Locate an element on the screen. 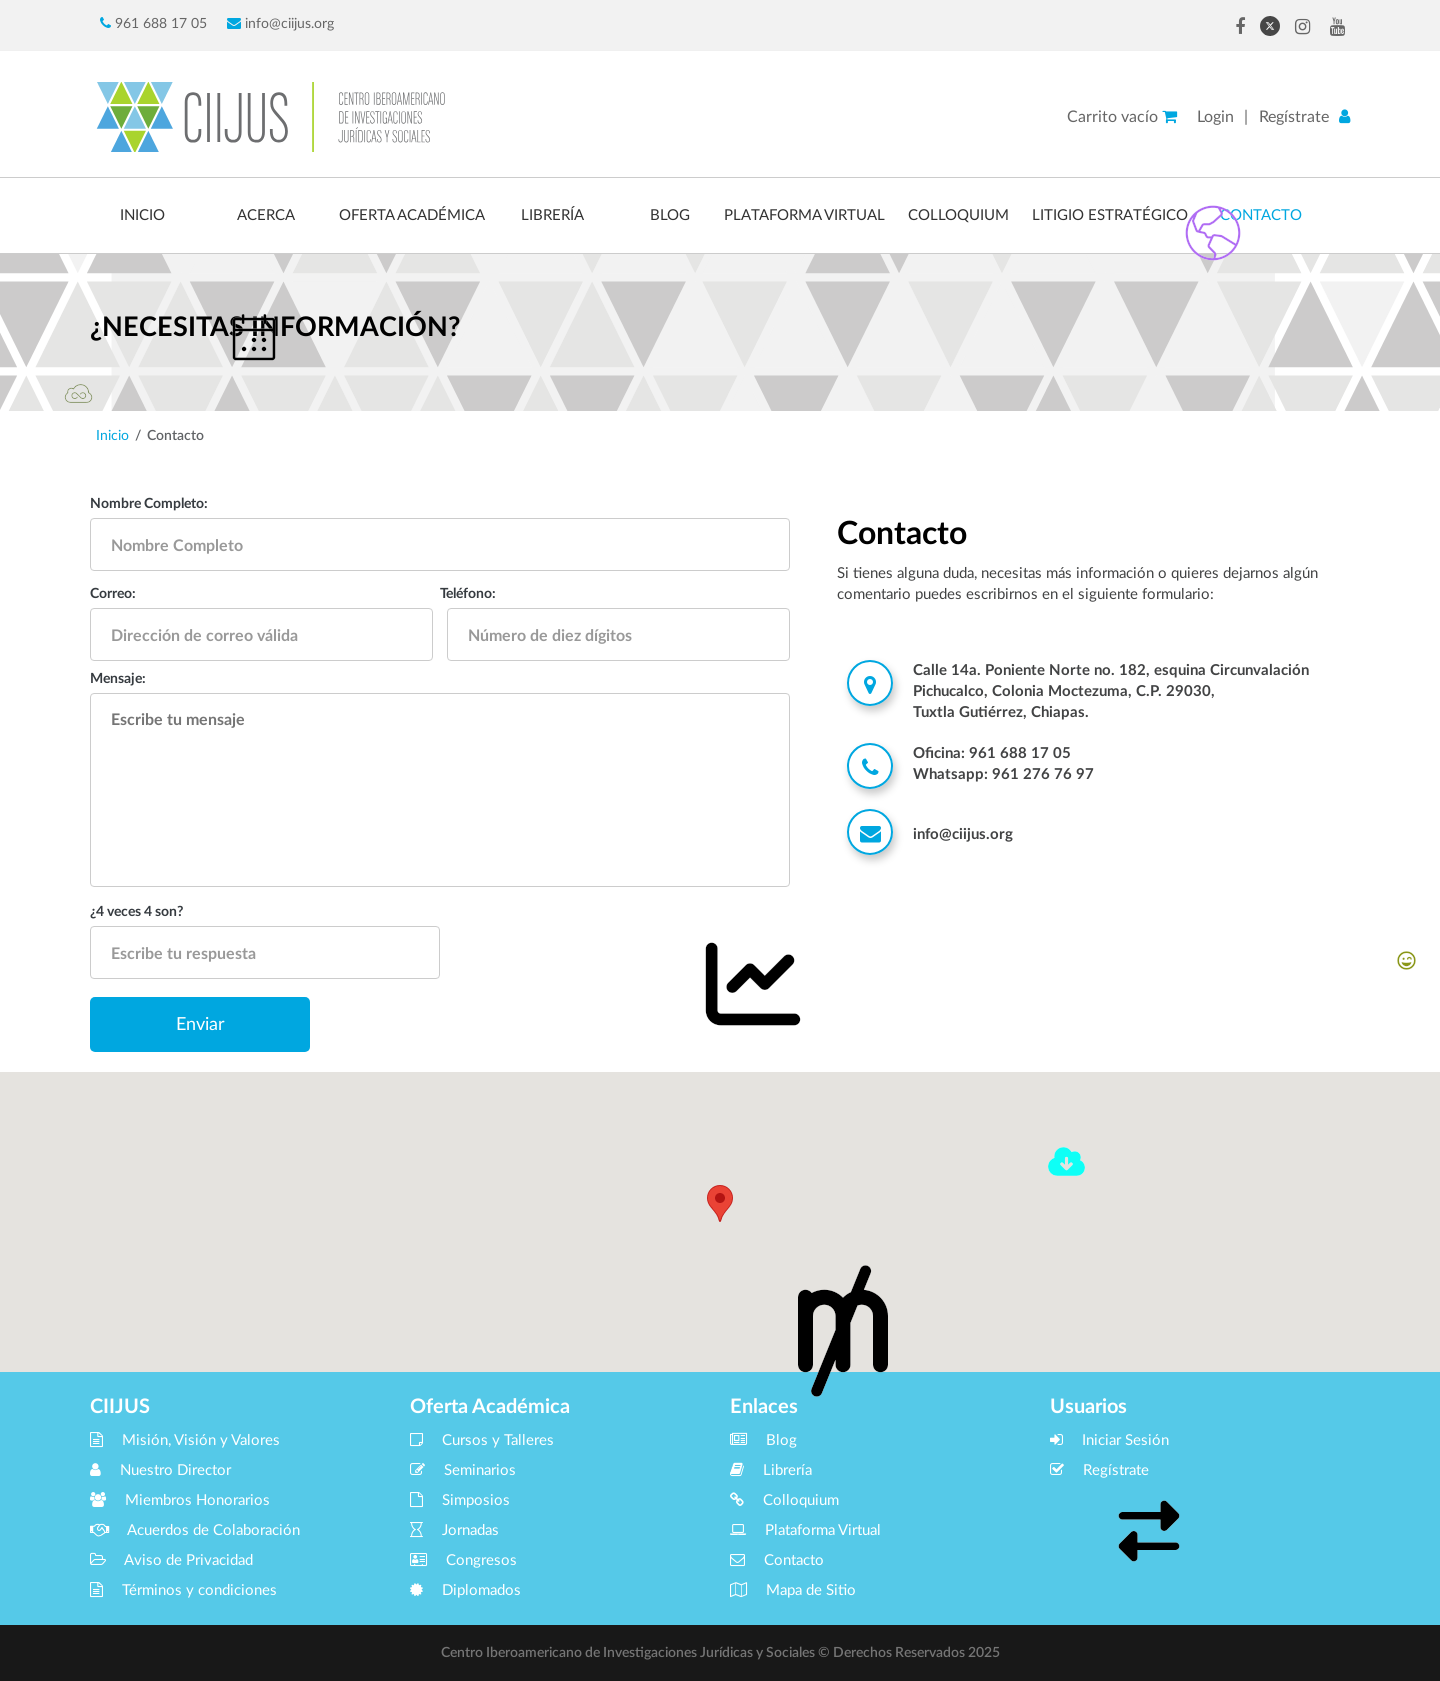  indicates currency in Ethiopian birr is located at coordinates (843, 1331).